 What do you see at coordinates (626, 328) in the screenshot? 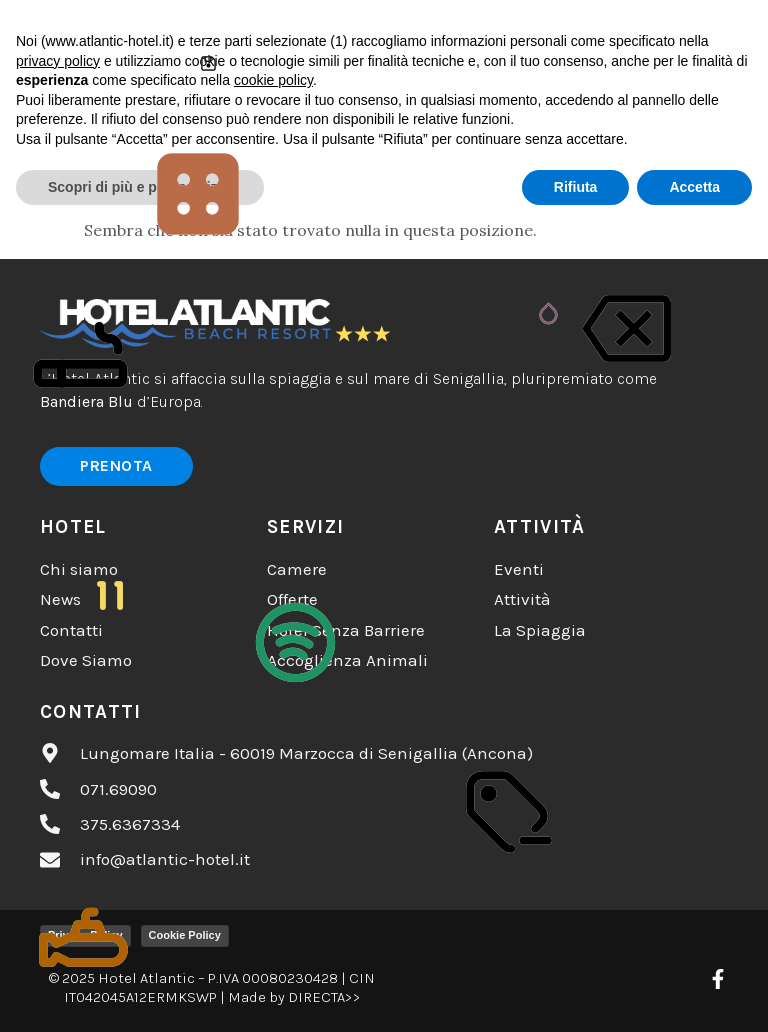
I see `delete the last character entered` at bounding box center [626, 328].